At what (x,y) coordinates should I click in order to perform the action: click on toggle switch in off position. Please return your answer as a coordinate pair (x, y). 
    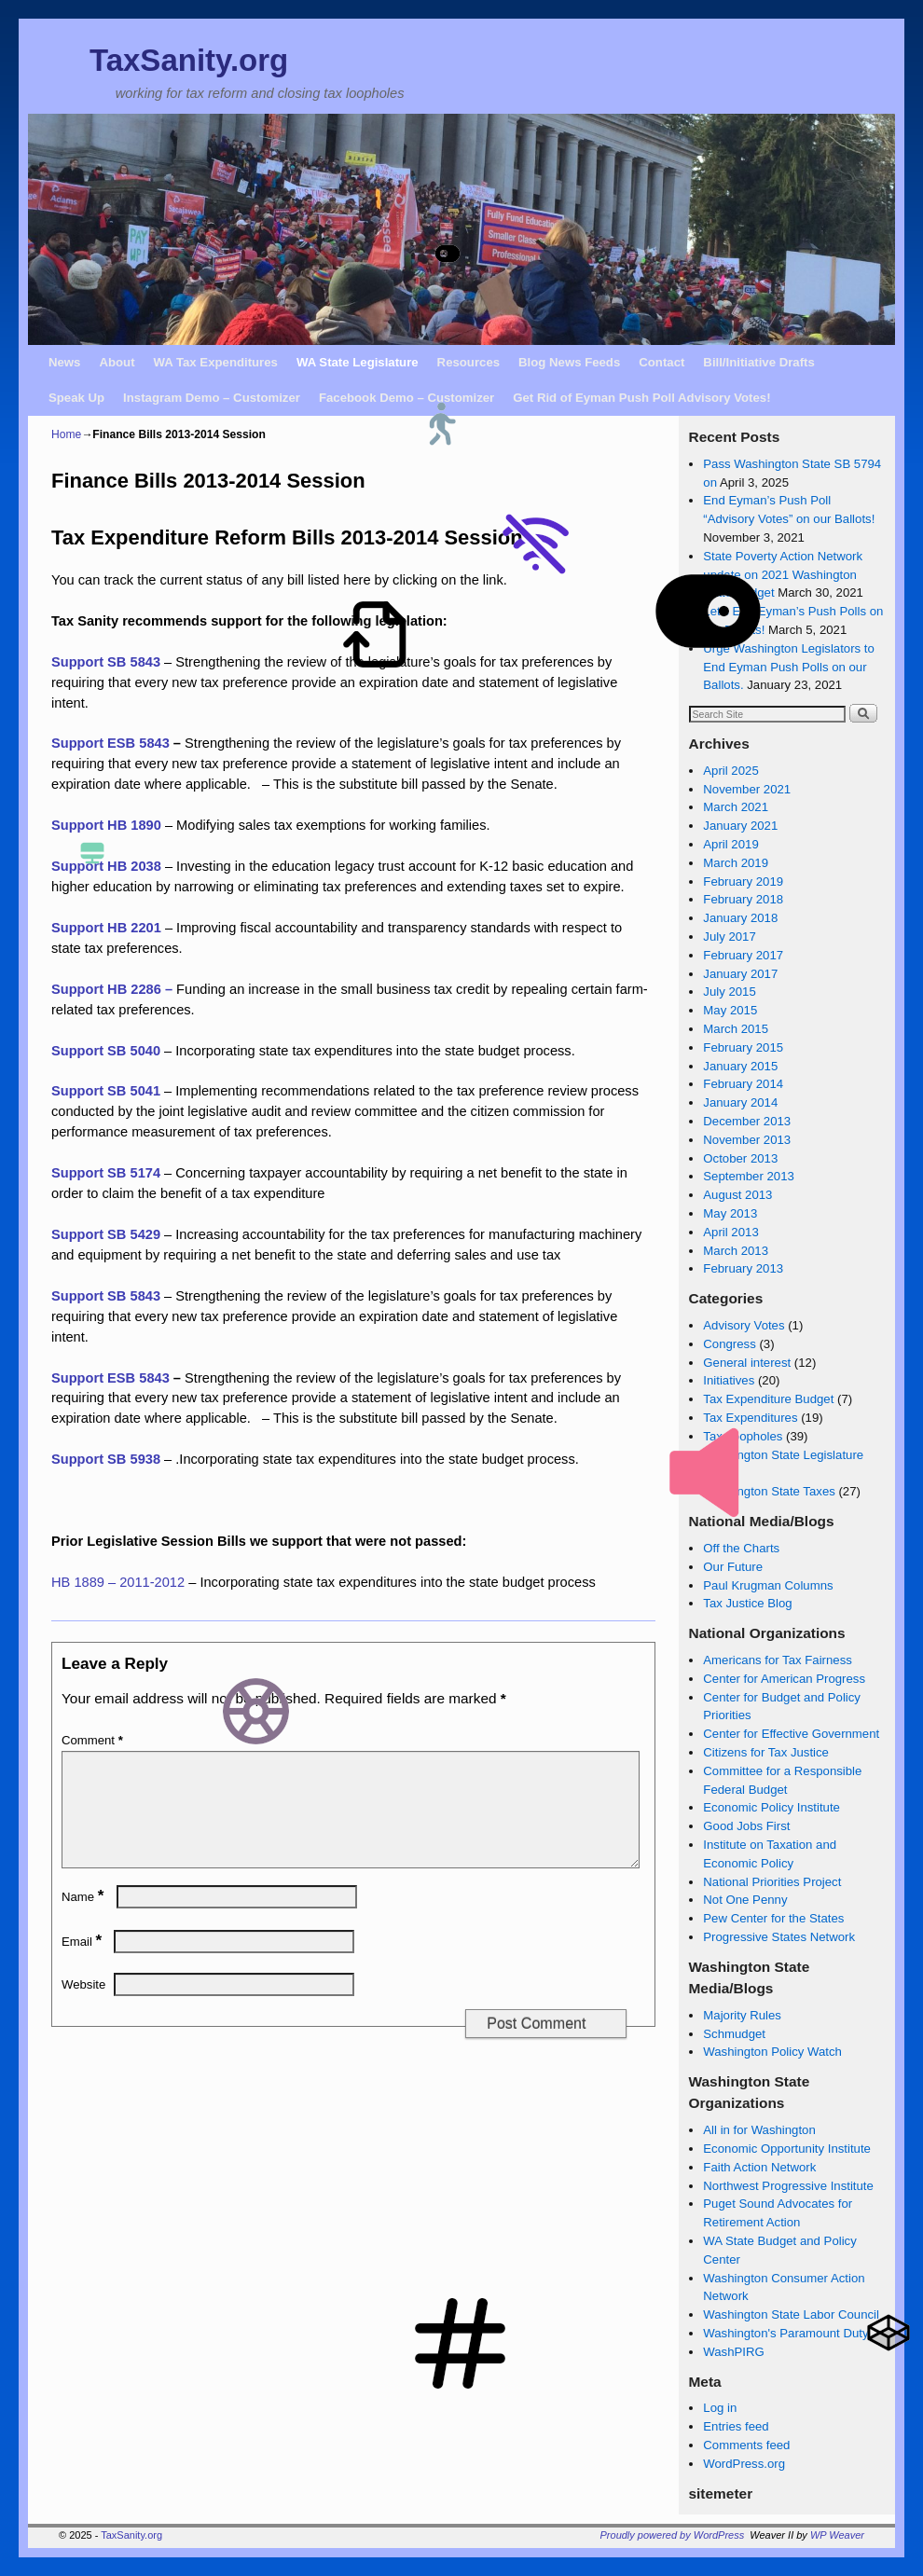
    Looking at the image, I should click on (448, 254).